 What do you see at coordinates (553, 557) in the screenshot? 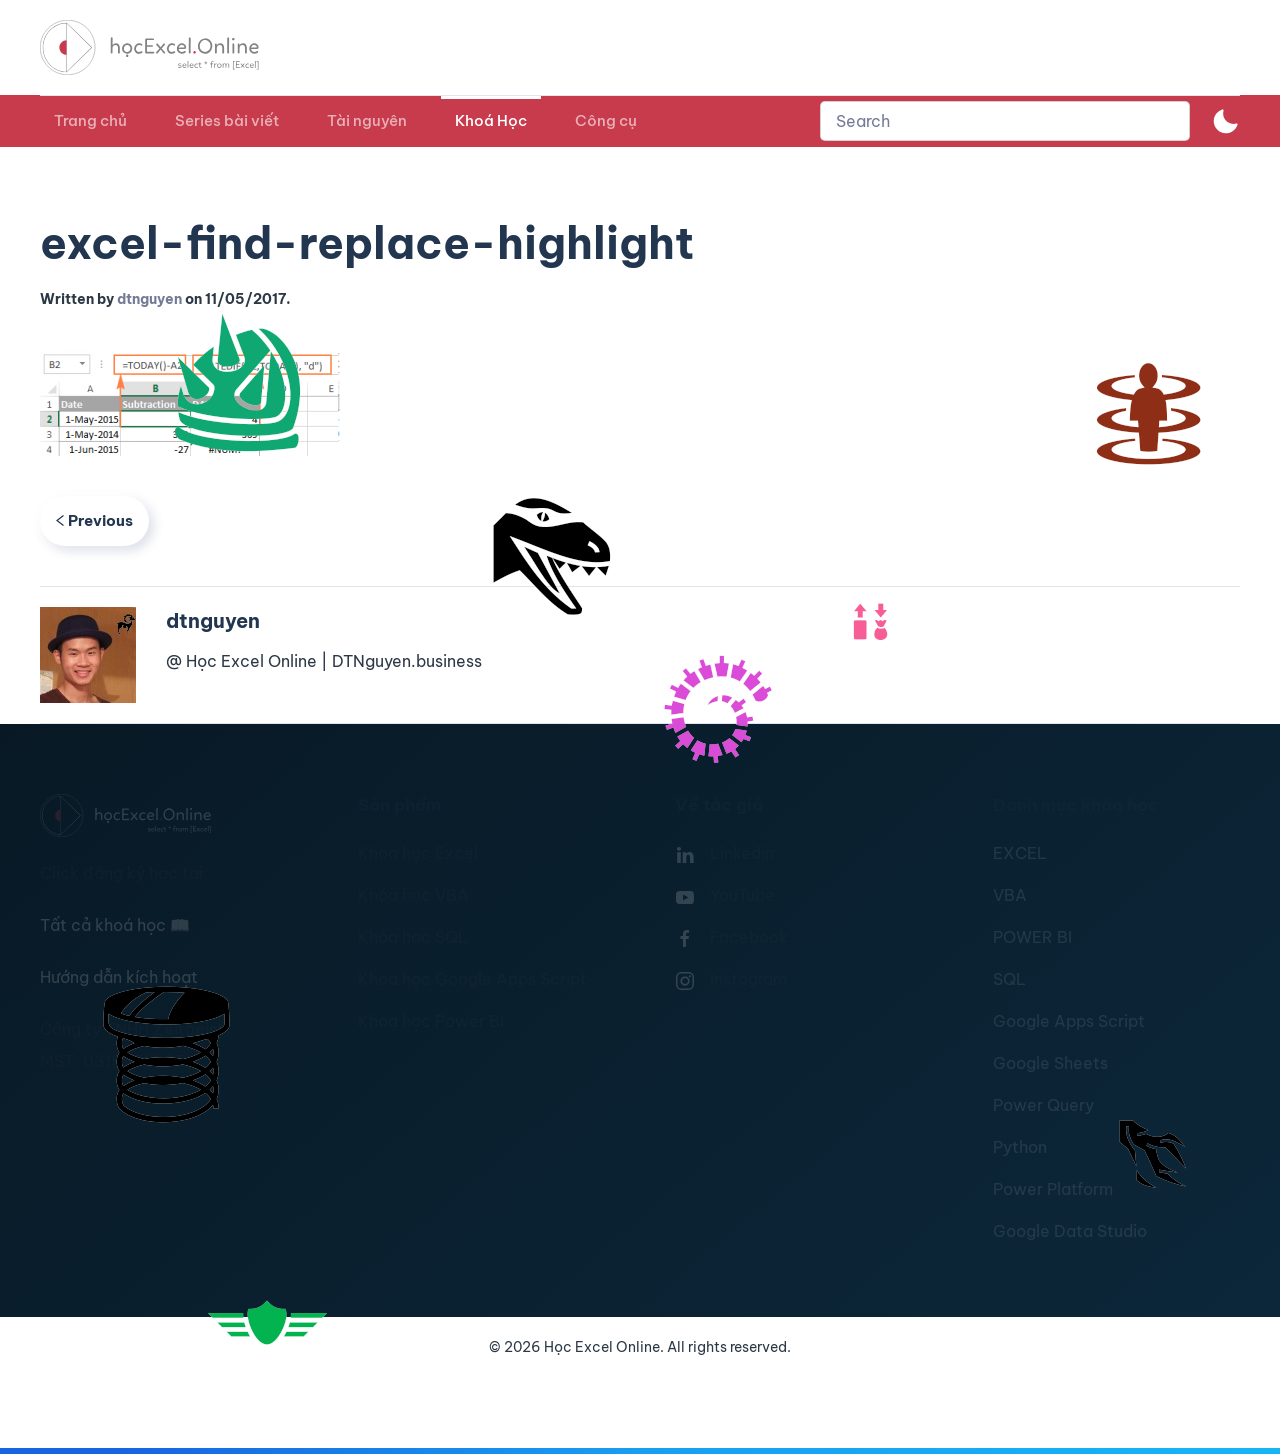
I see `select ninja velociraptor character` at bounding box center [553, 557].